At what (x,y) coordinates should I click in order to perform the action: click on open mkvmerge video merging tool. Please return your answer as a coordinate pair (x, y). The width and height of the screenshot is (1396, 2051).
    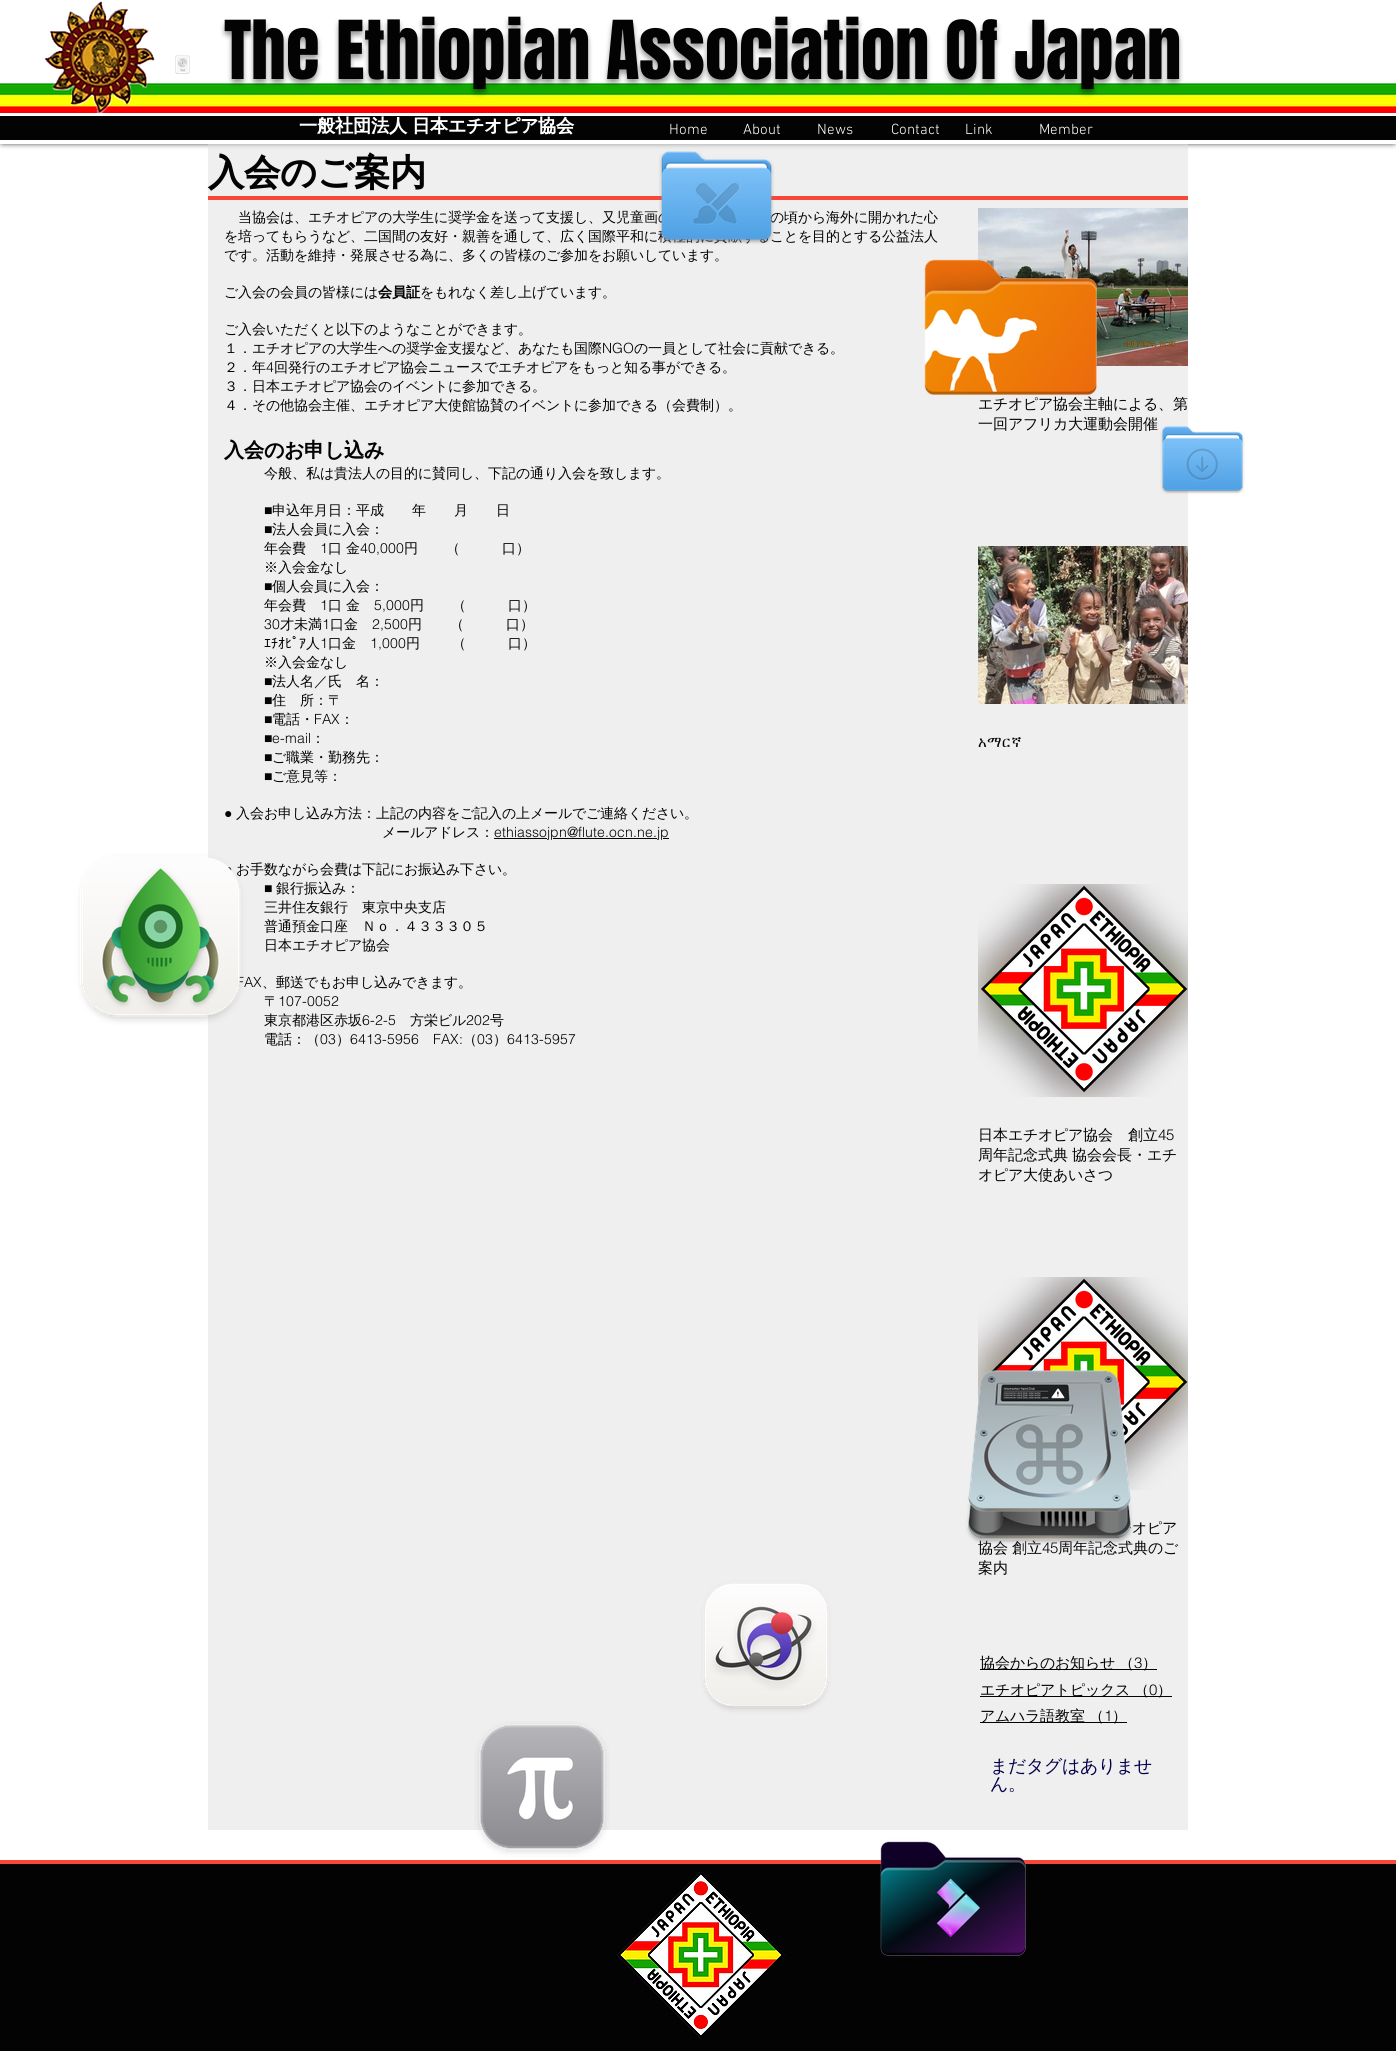
    Looking at the image, I should click on (766, 1645).